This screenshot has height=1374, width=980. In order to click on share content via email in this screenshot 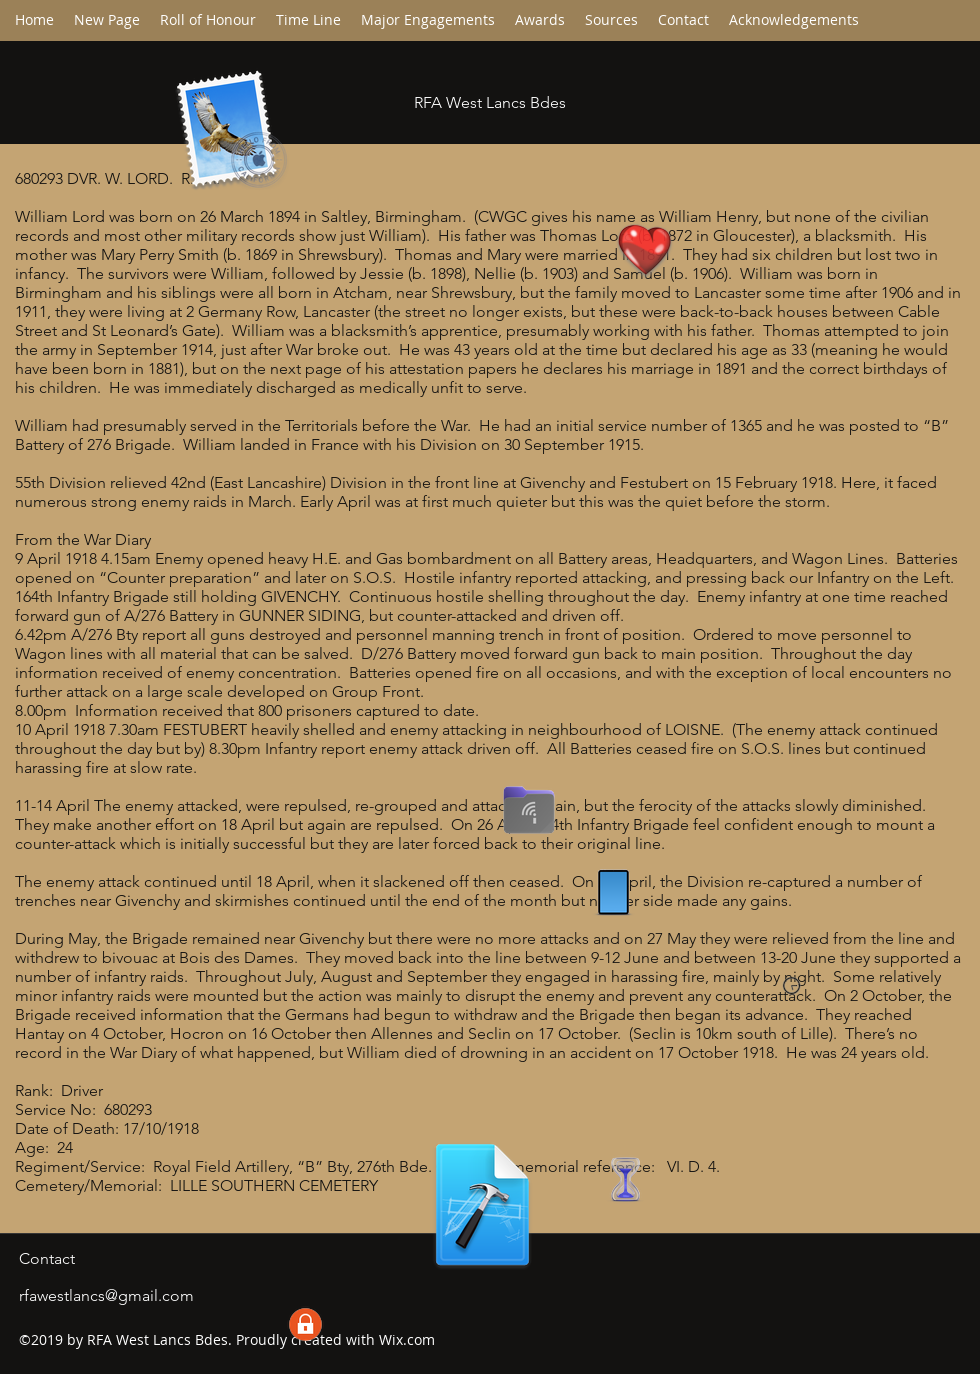, I will do `click(227, 129)`.